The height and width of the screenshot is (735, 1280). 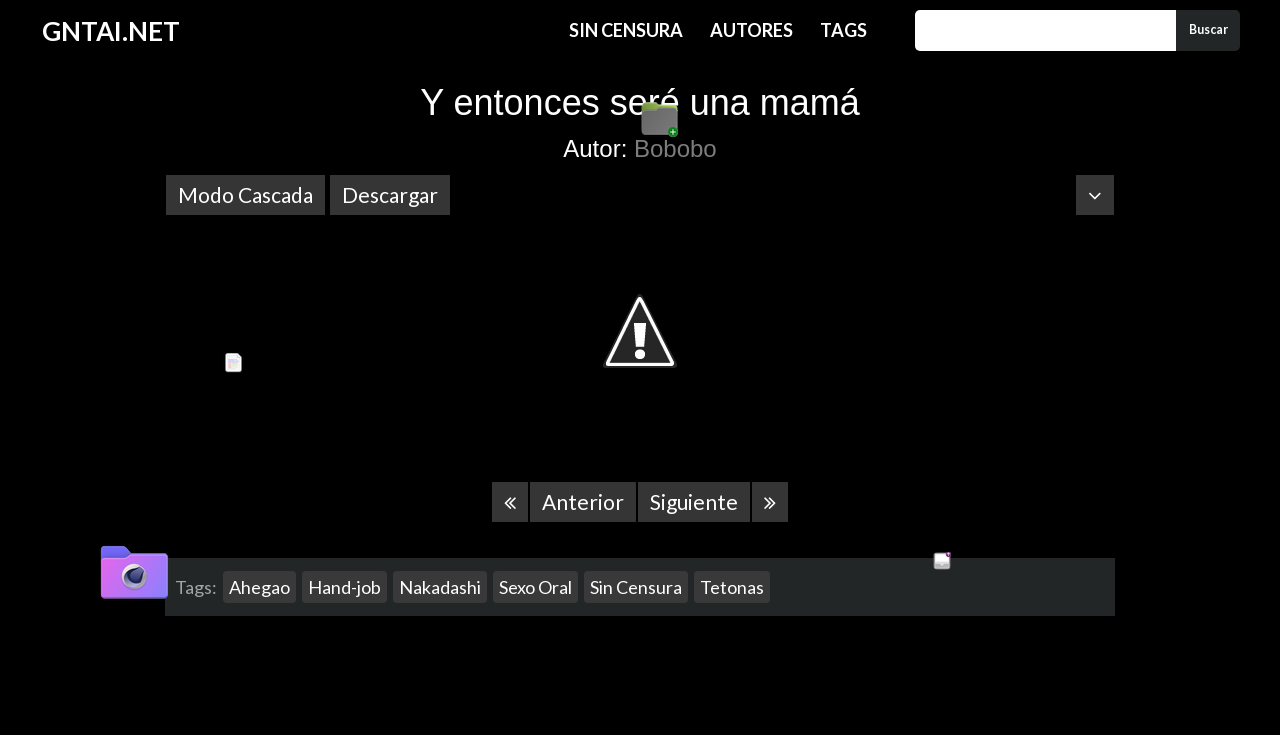 I want to click on create a new folder, so click(x=659, y=118).